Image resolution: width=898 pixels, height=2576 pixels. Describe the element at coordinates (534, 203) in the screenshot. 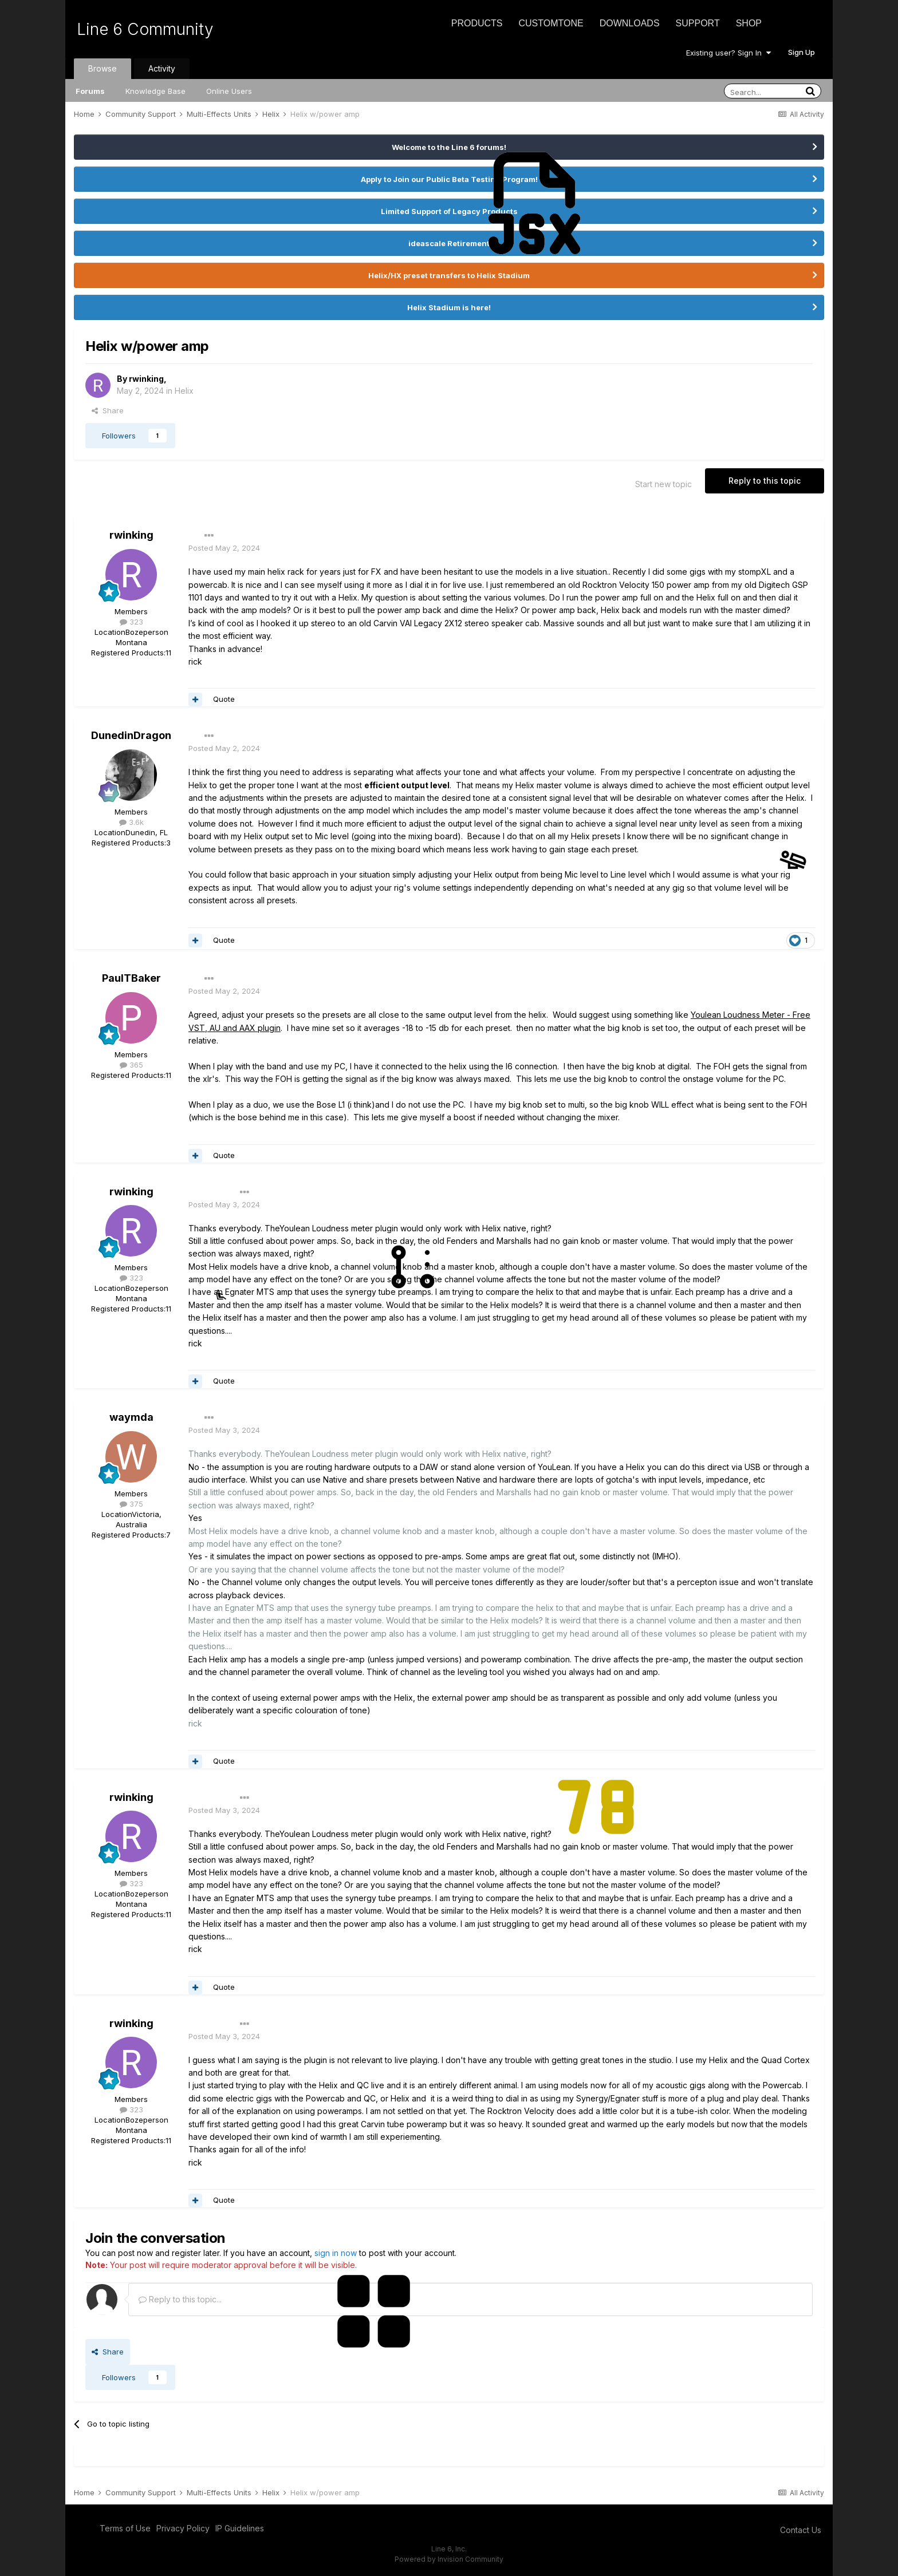

I see `indicates a JSX file type` at that location.